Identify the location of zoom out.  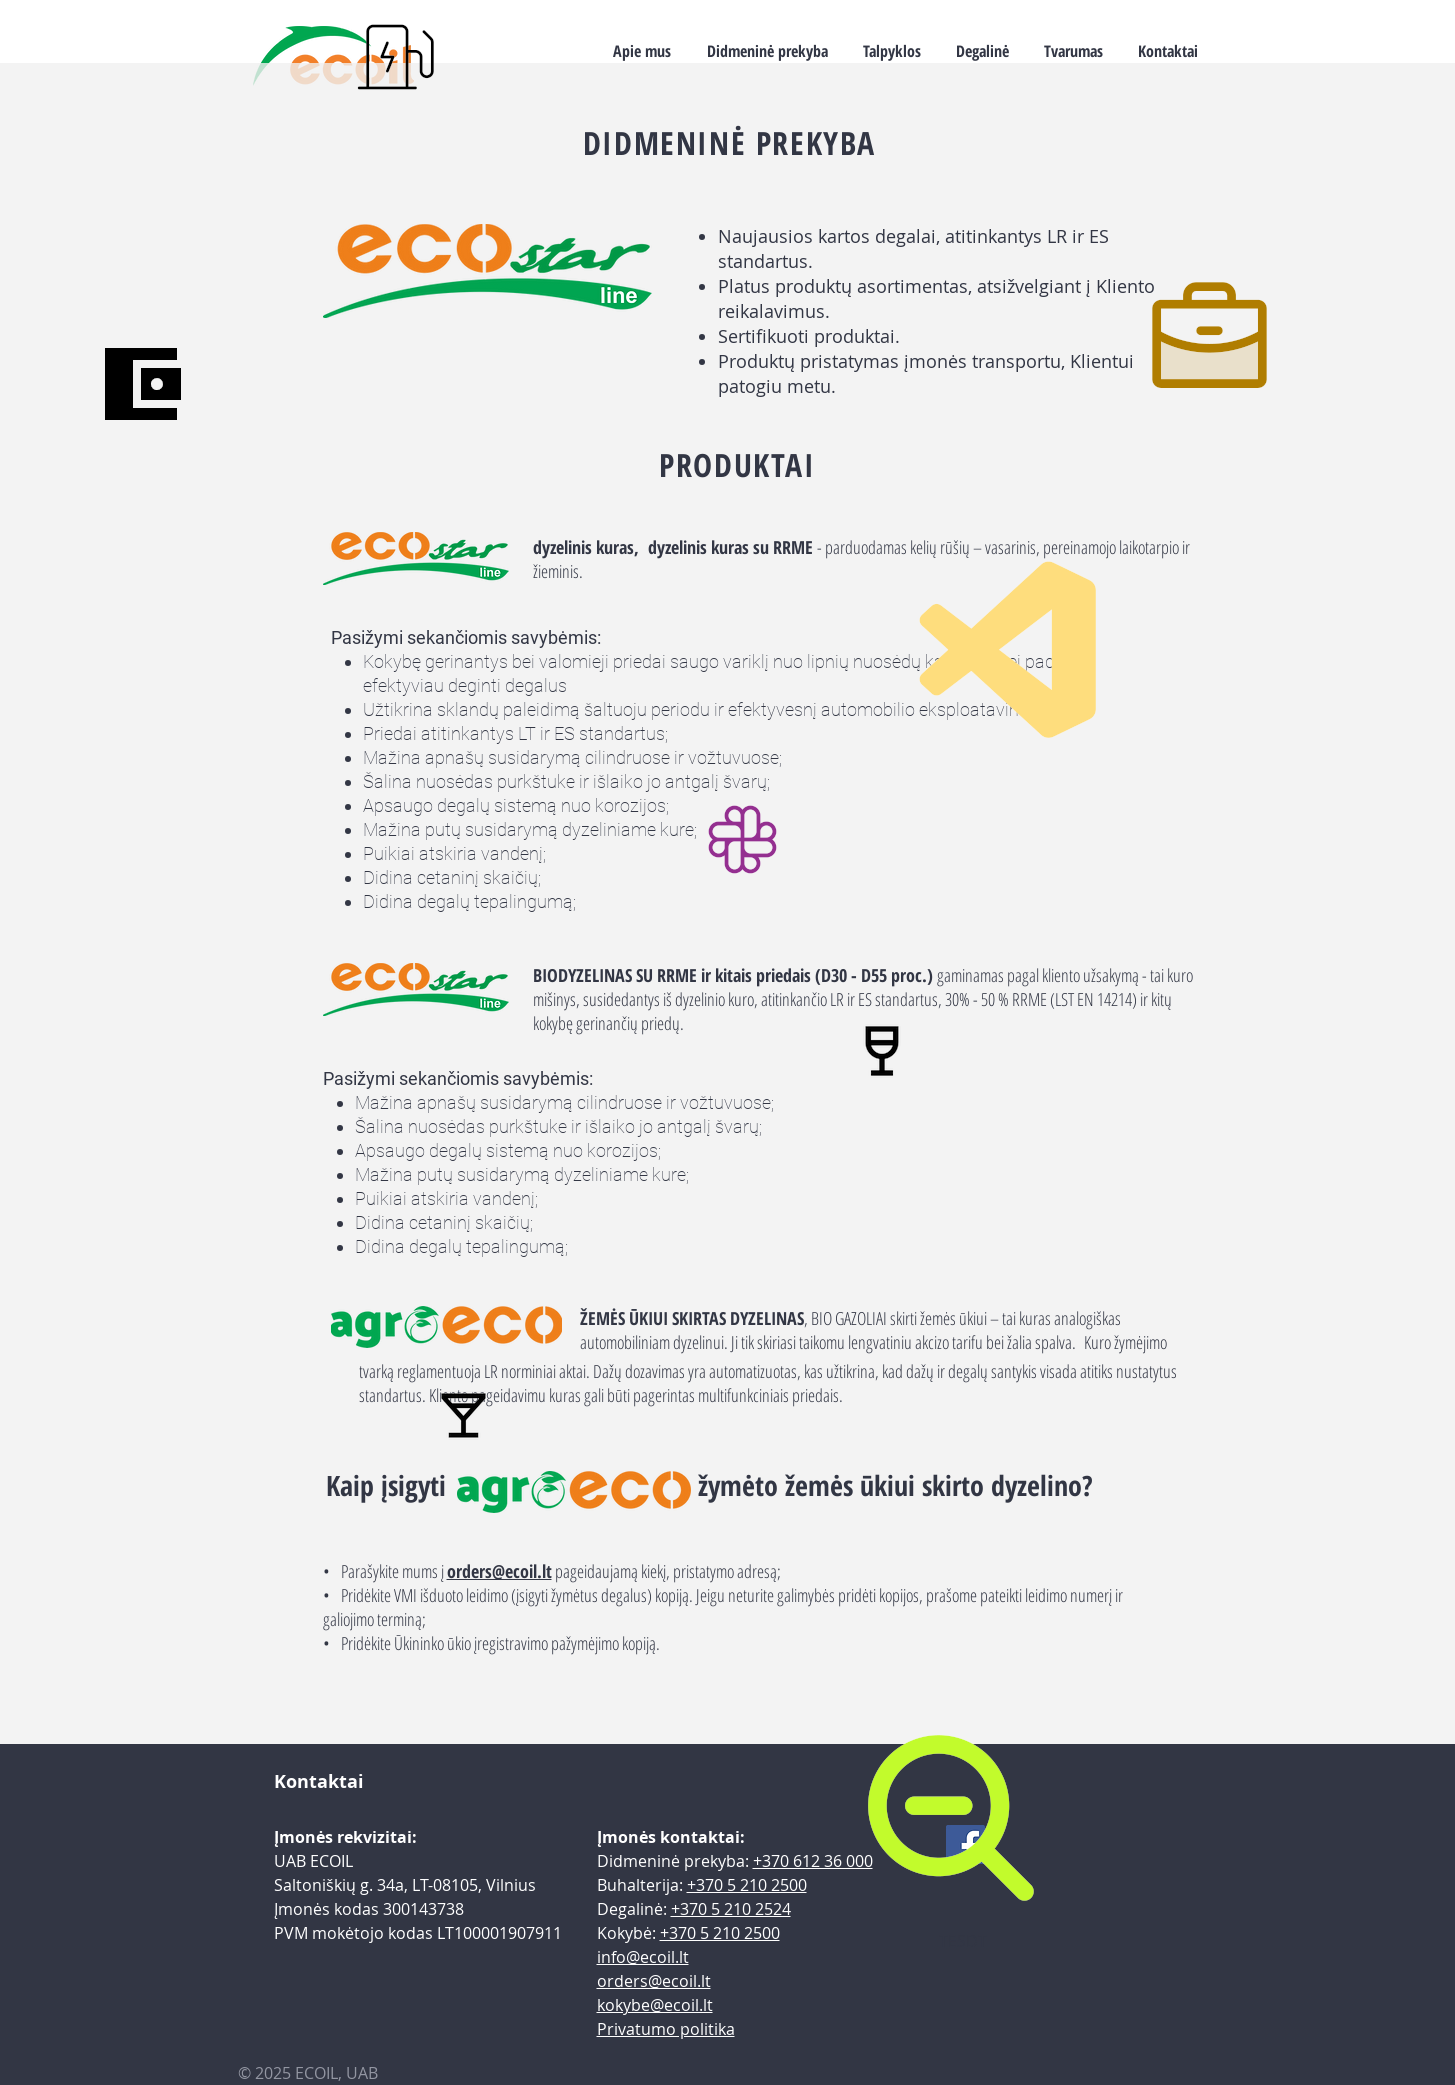
(951, 1818).